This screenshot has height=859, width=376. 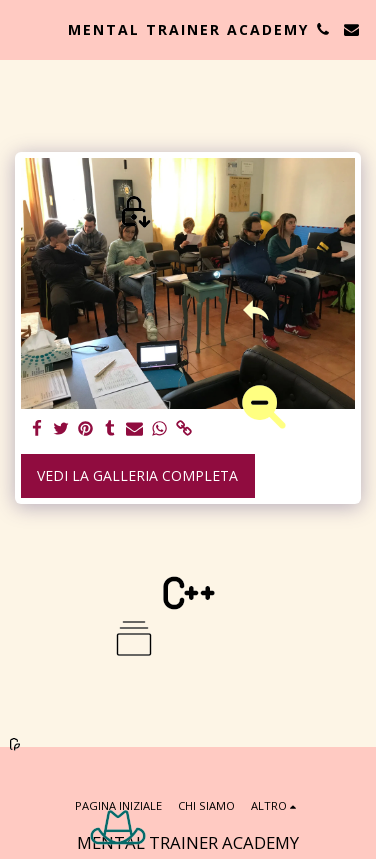 I want to click on reply to a message, so click(x=256, y=310).